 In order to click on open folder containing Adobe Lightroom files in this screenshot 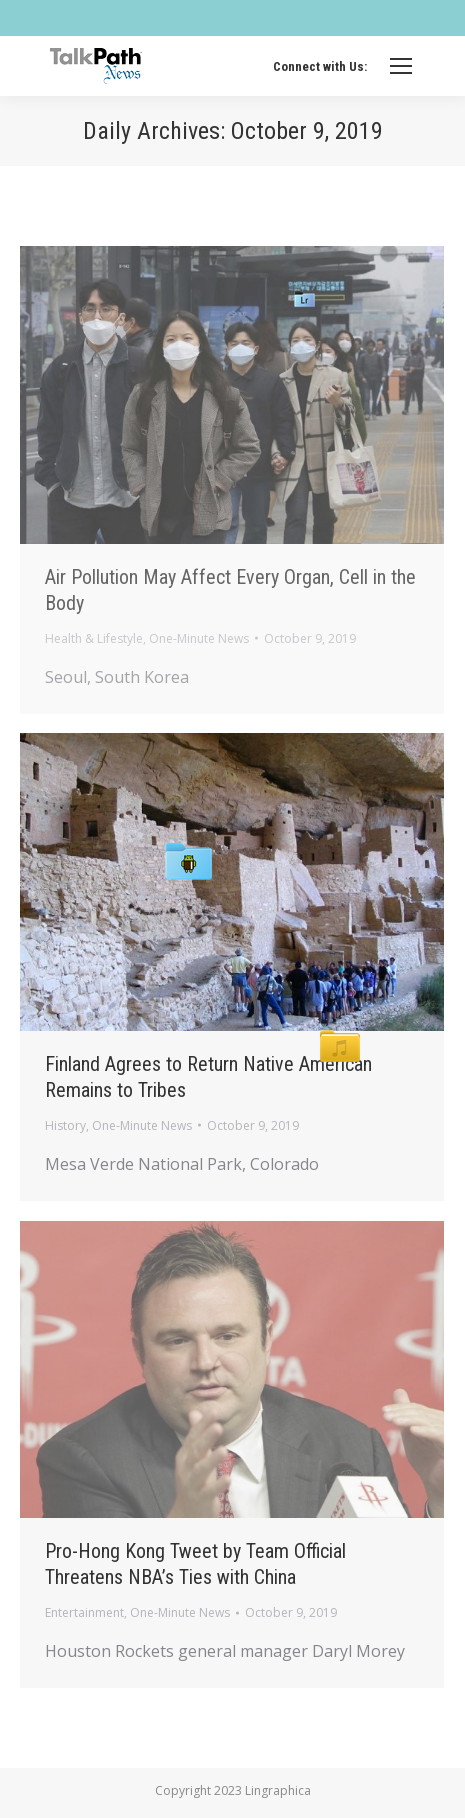, I will do `click(304, 299)`.